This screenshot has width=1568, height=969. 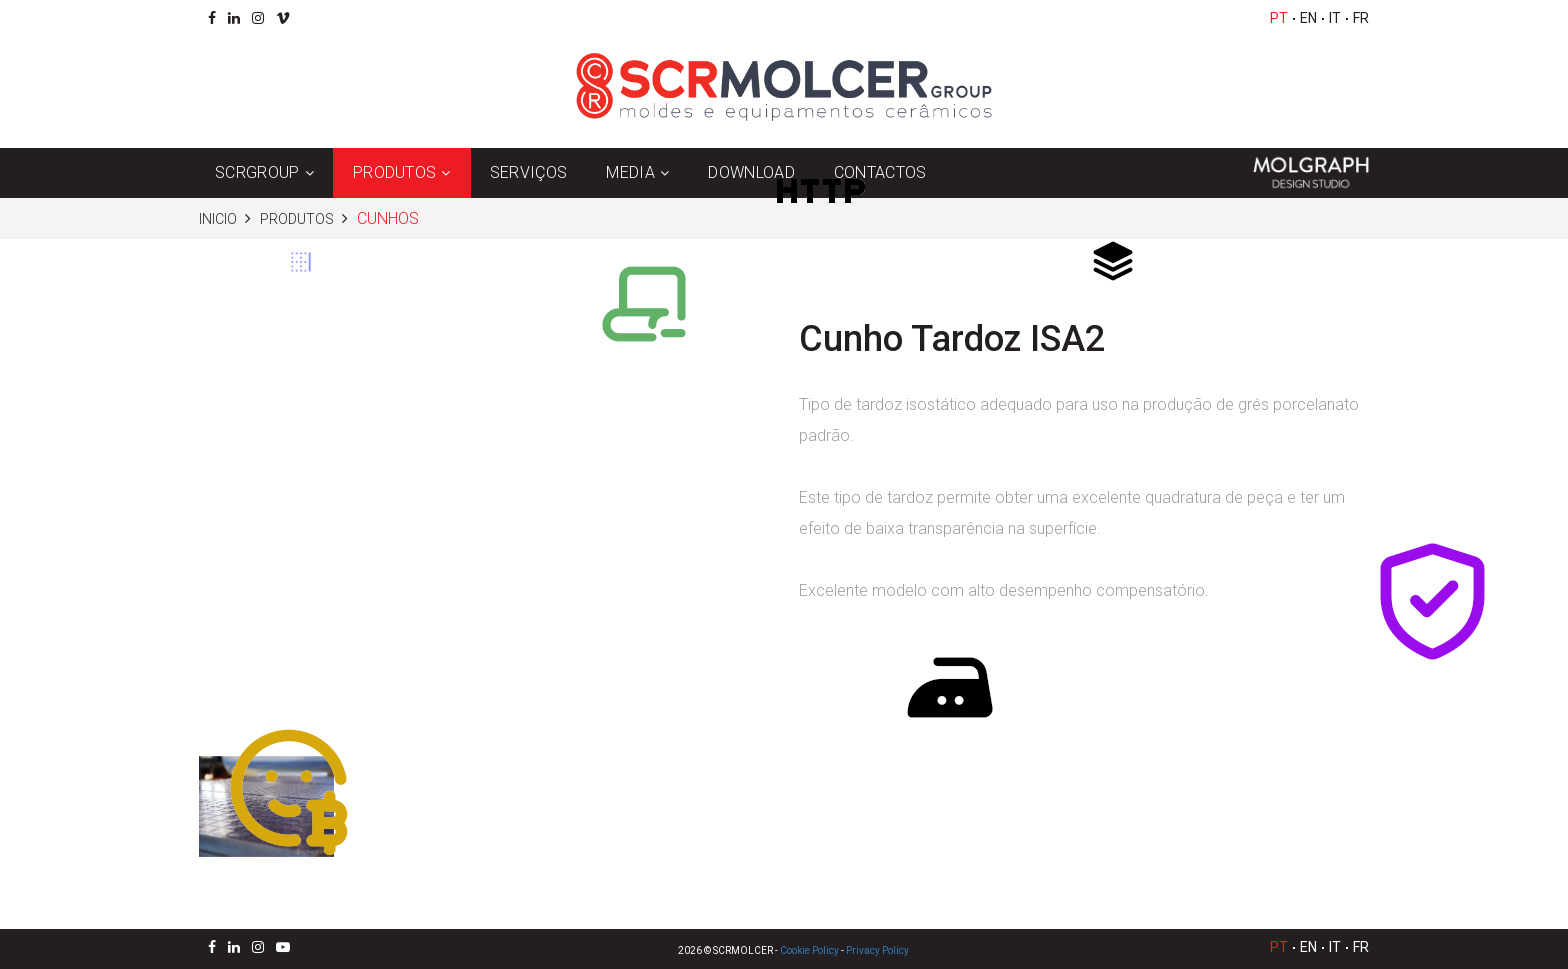 I want to click on apply border to right edge of selection, so click(x=301, y=262).